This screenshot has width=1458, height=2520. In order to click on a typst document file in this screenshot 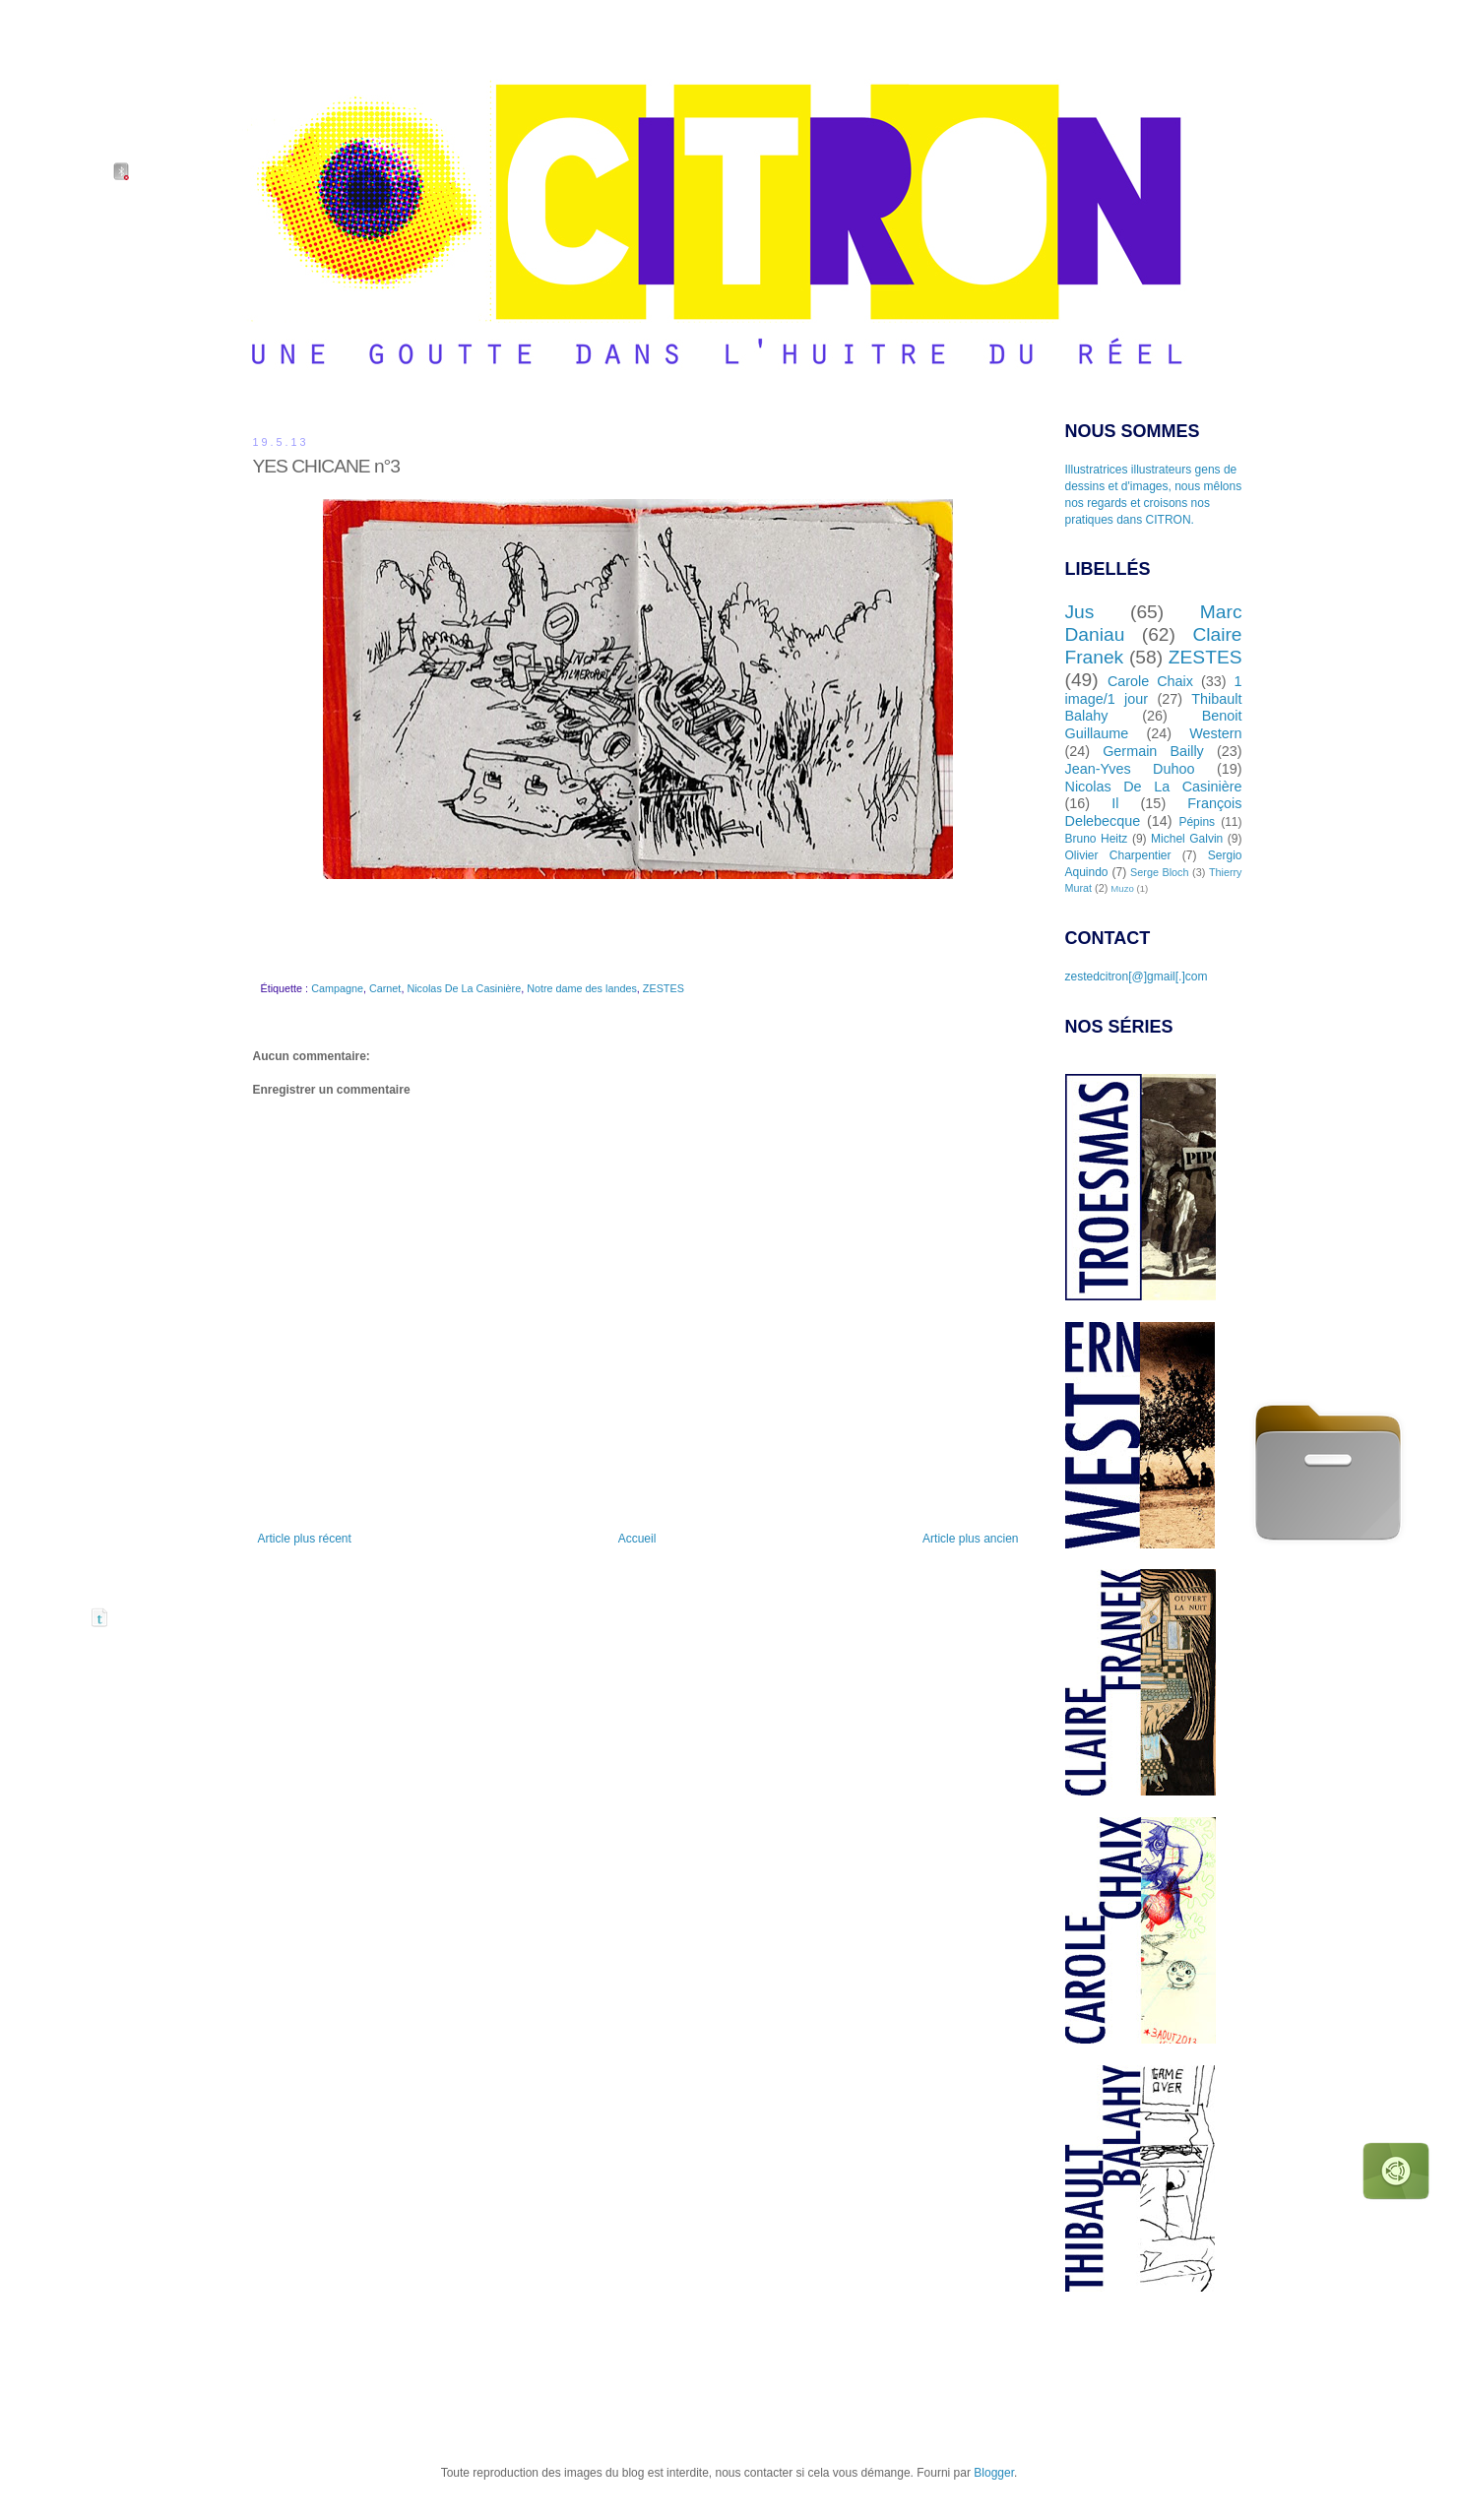, I will do `click(99, 1617)`.